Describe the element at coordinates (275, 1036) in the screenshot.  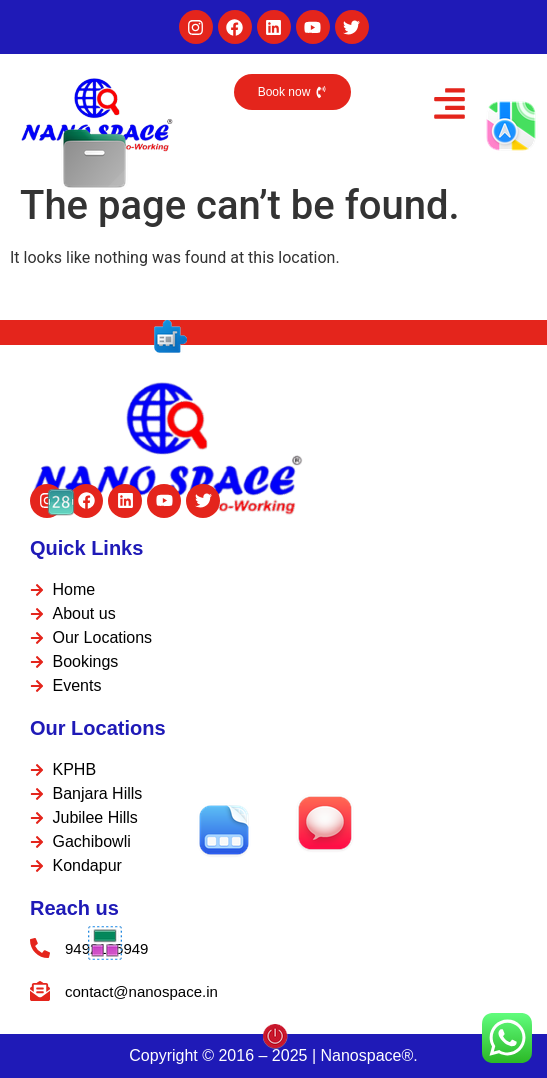
I see `shut down or power off the system` at that location.